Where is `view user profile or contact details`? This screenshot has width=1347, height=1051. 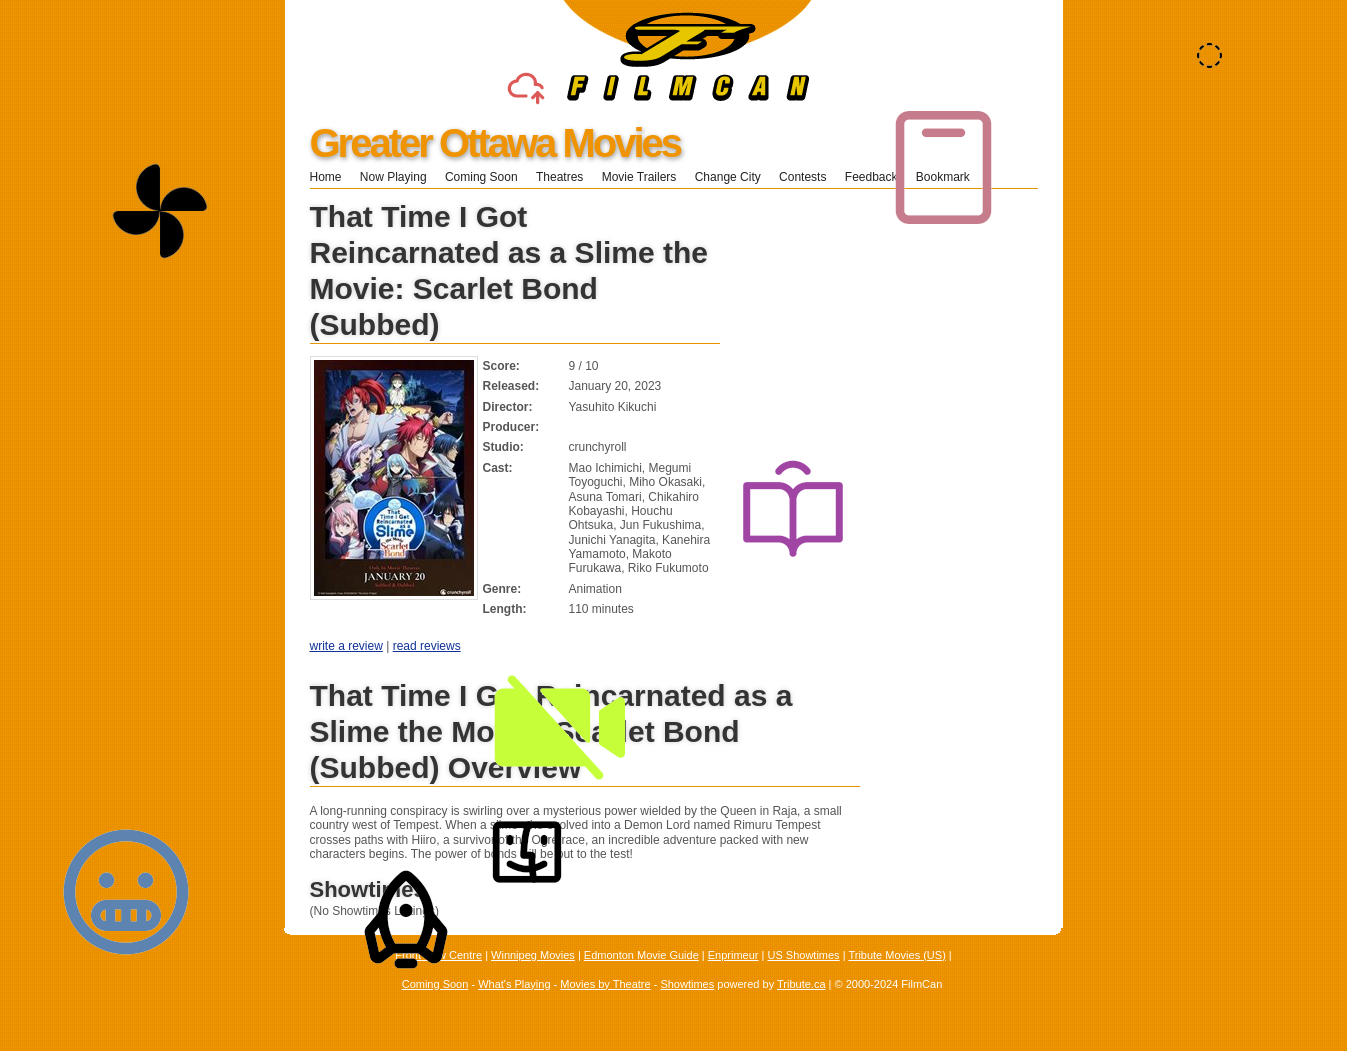
view user profile or contact details is located at coordinates (793, 507).